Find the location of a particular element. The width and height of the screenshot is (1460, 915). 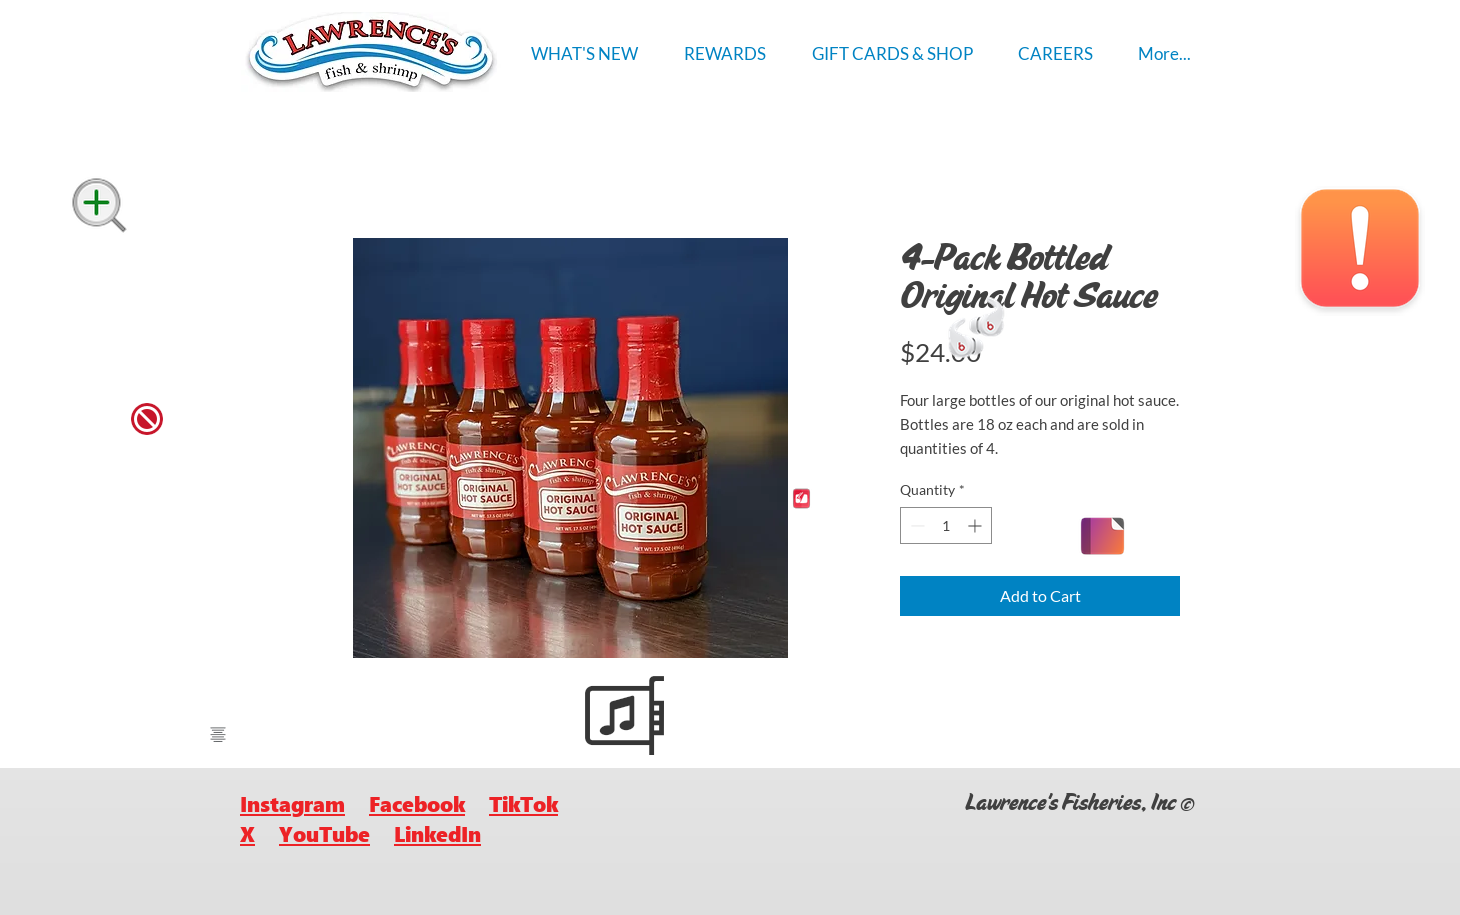

access sound card or audio device settings is located at coordinates (624, 715).